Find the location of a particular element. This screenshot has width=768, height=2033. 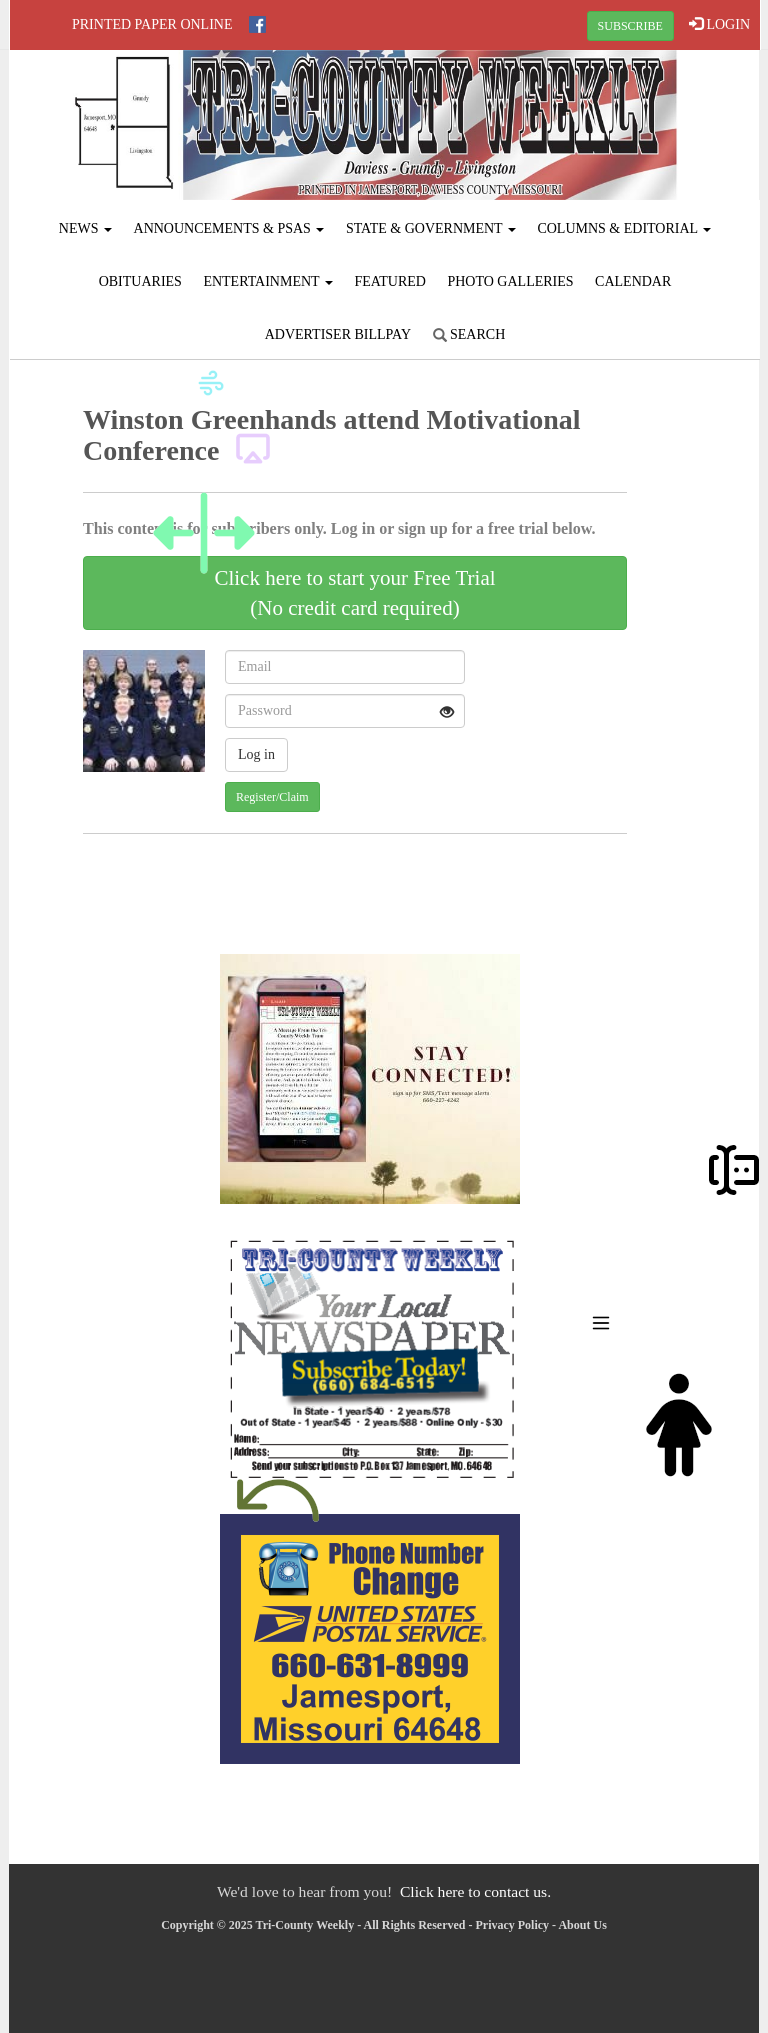

access forms and surveys is located at coordinates (734, 1170).